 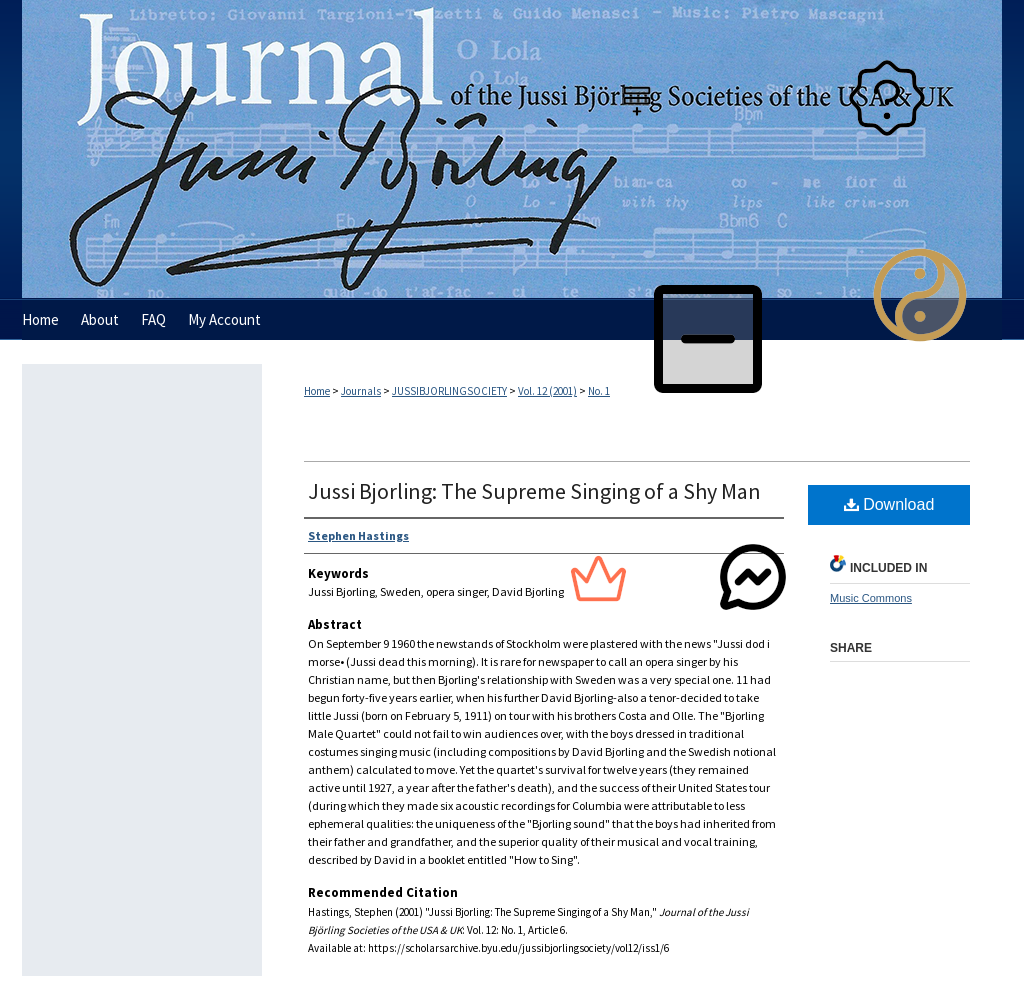 I want to click on indicates premium or pro membership status, so click(x=598, y=581).